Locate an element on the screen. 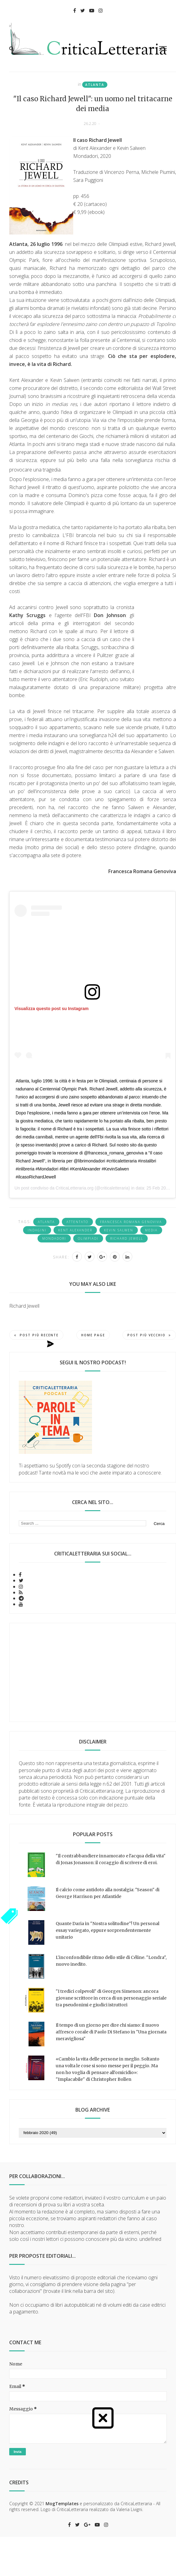 This screenshot has height=2576, width=176. view or manage tags is located at coordinates (9, 1916).